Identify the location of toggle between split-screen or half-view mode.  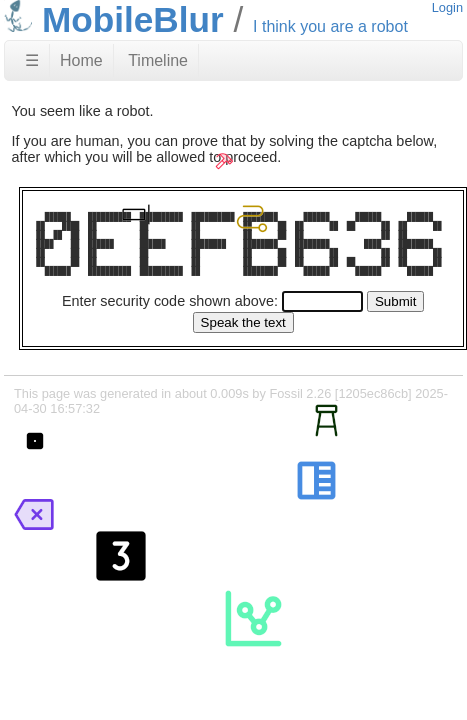
(316, 480).